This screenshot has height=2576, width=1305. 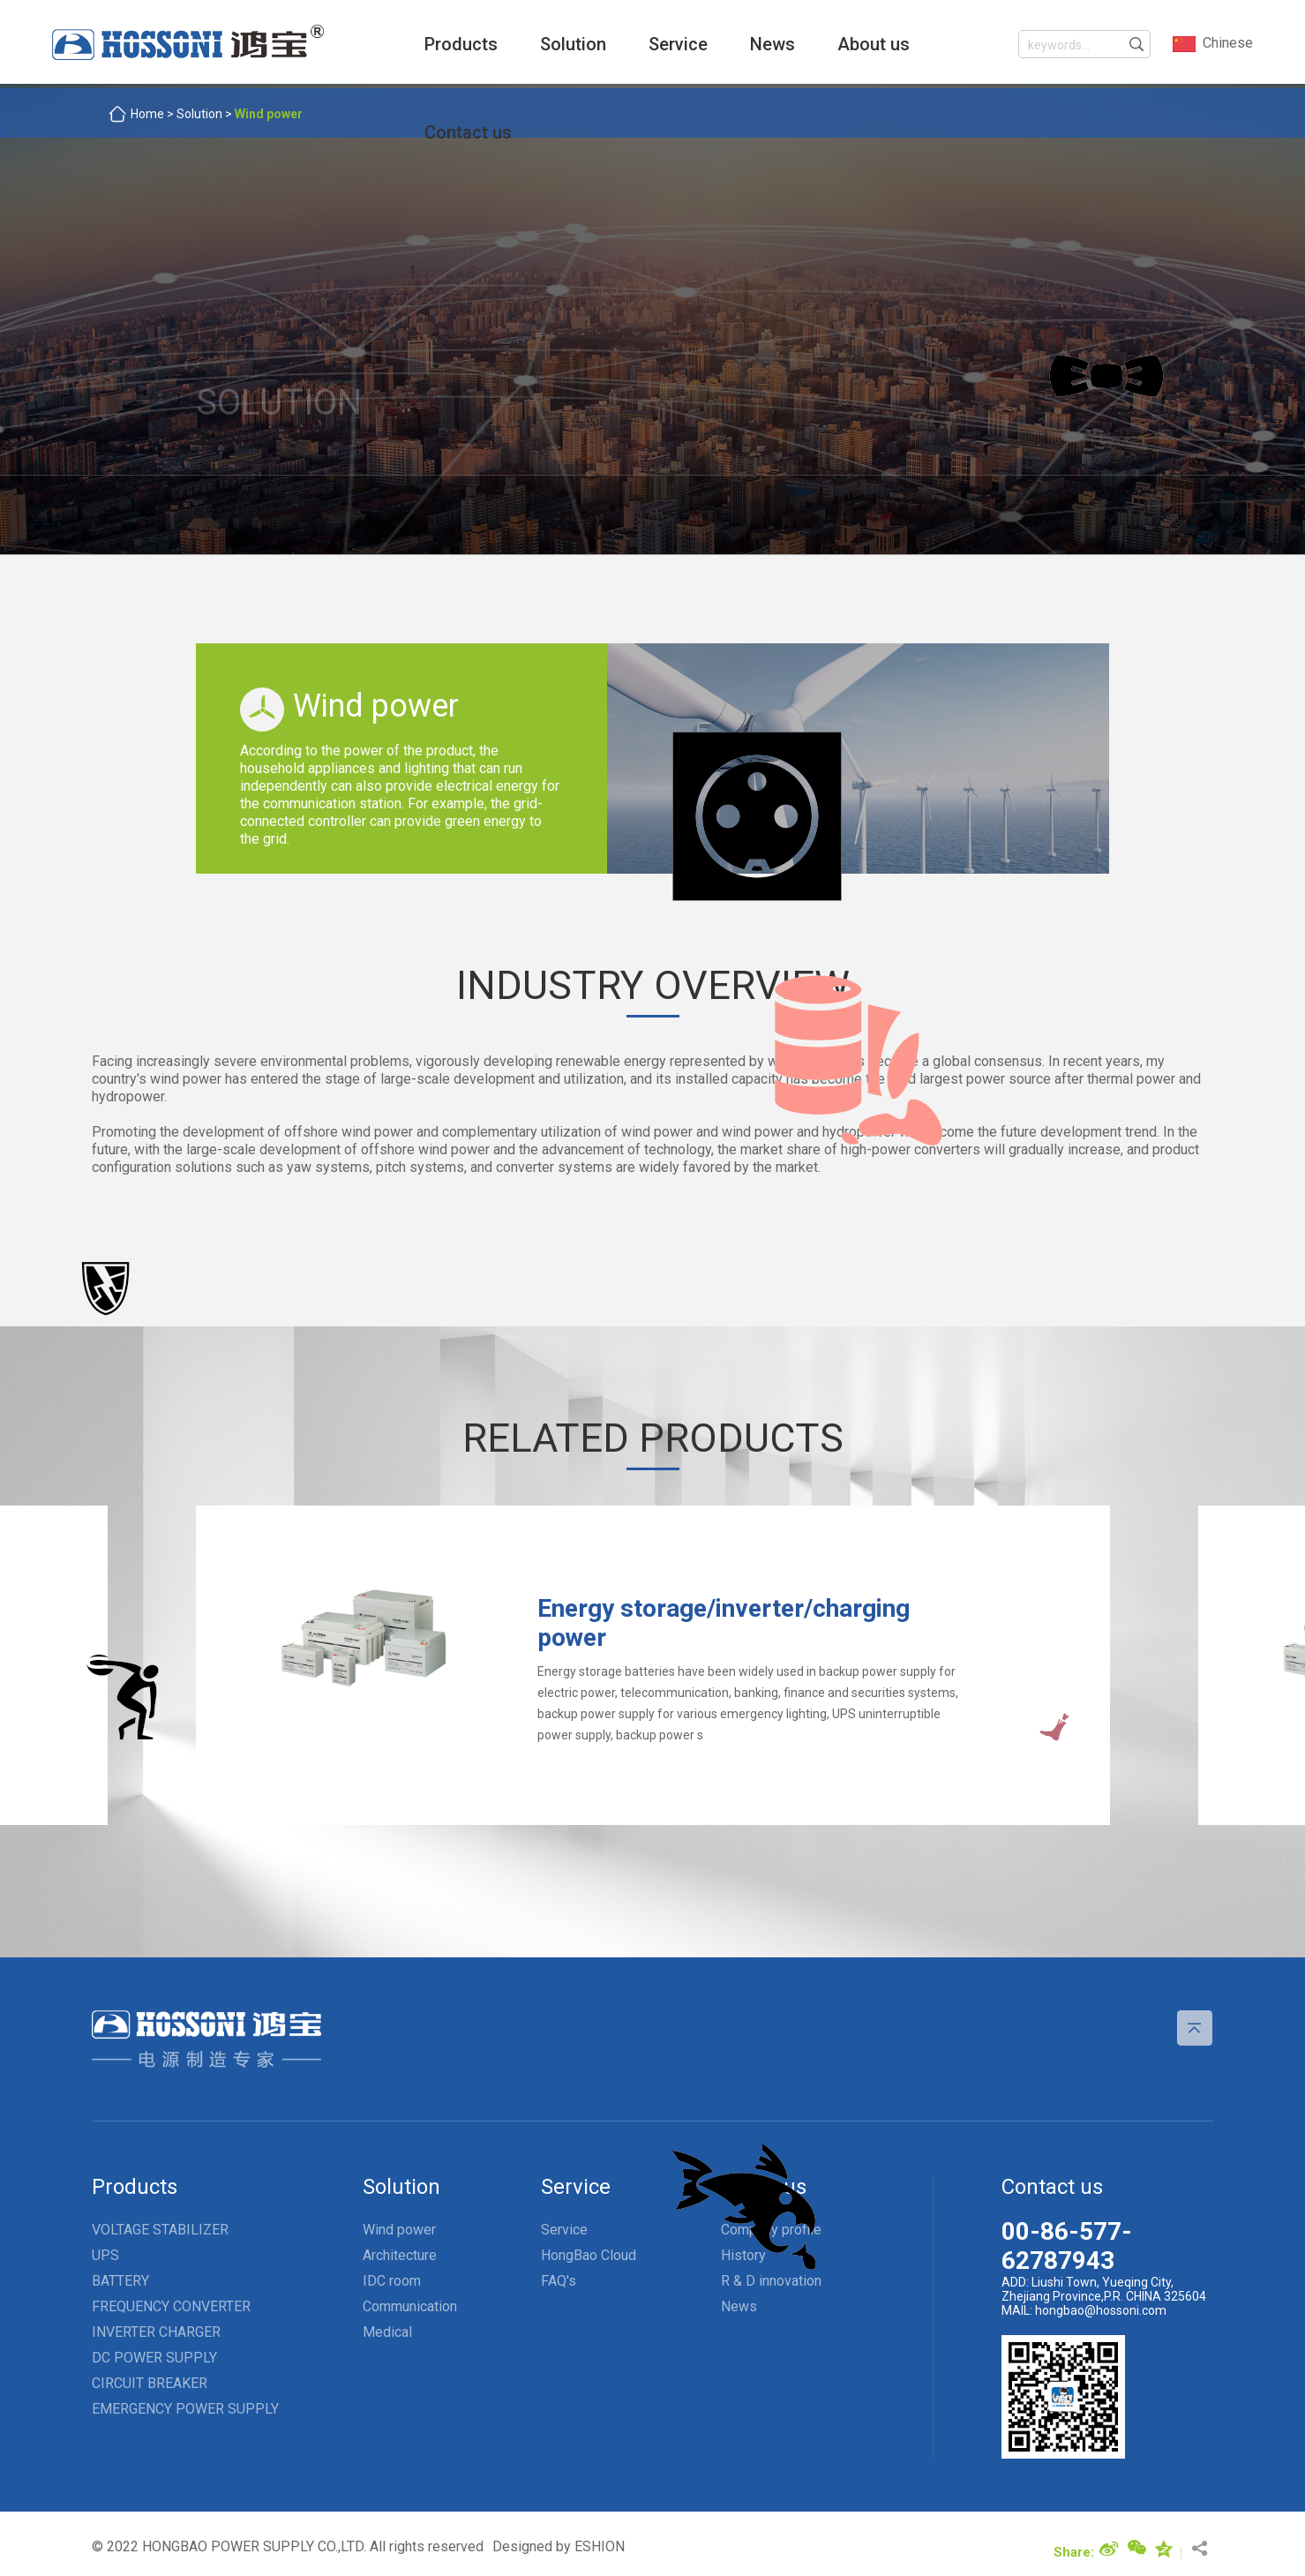 What do you see at coordinates (123, 1697) in the screenshot?
I see `access discus throw or athletics events` at bounding box center [123, 1697].